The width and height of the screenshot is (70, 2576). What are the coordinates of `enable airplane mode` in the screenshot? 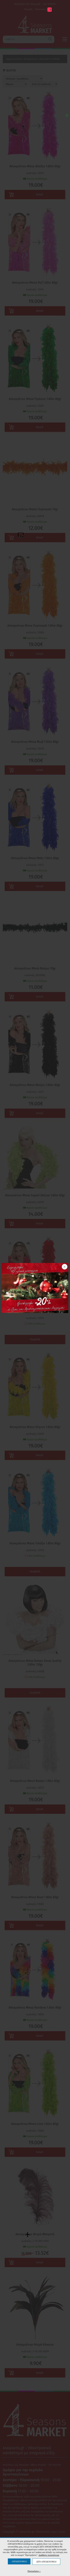 It's located at (28, 2234).